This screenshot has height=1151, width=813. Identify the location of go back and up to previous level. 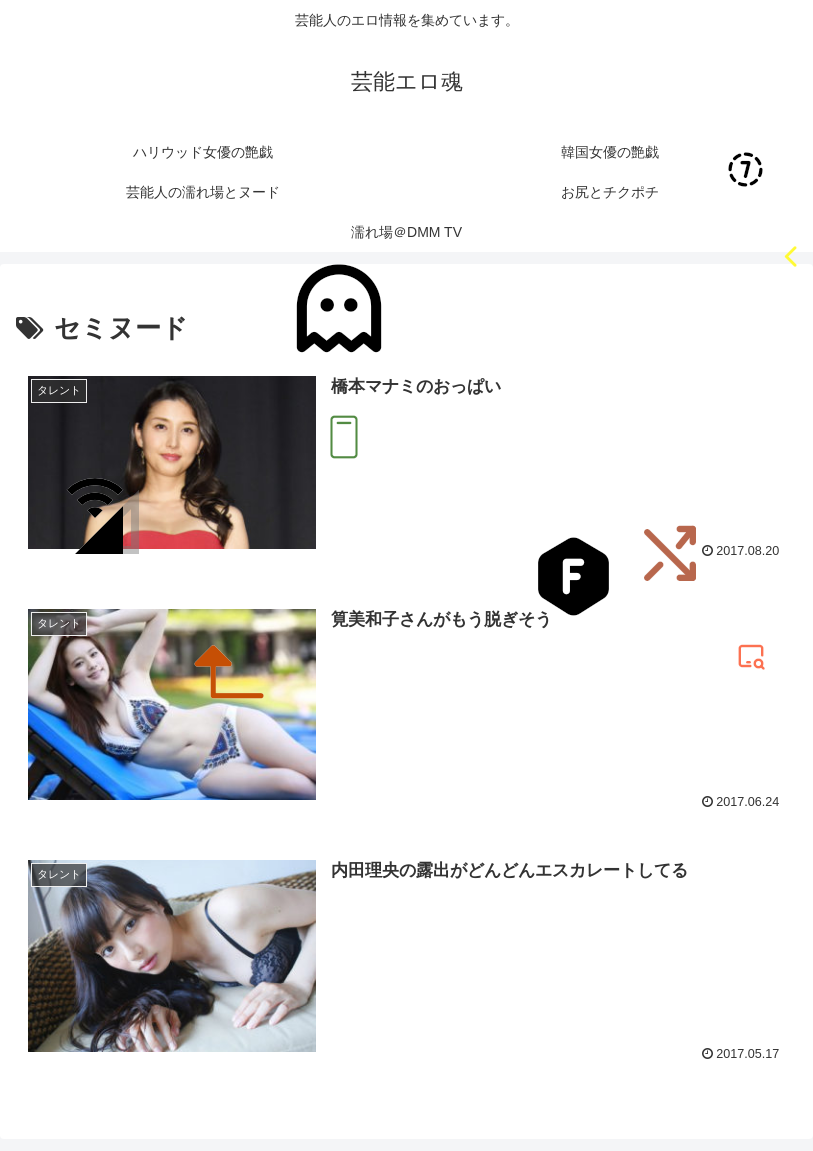
(226, 674).